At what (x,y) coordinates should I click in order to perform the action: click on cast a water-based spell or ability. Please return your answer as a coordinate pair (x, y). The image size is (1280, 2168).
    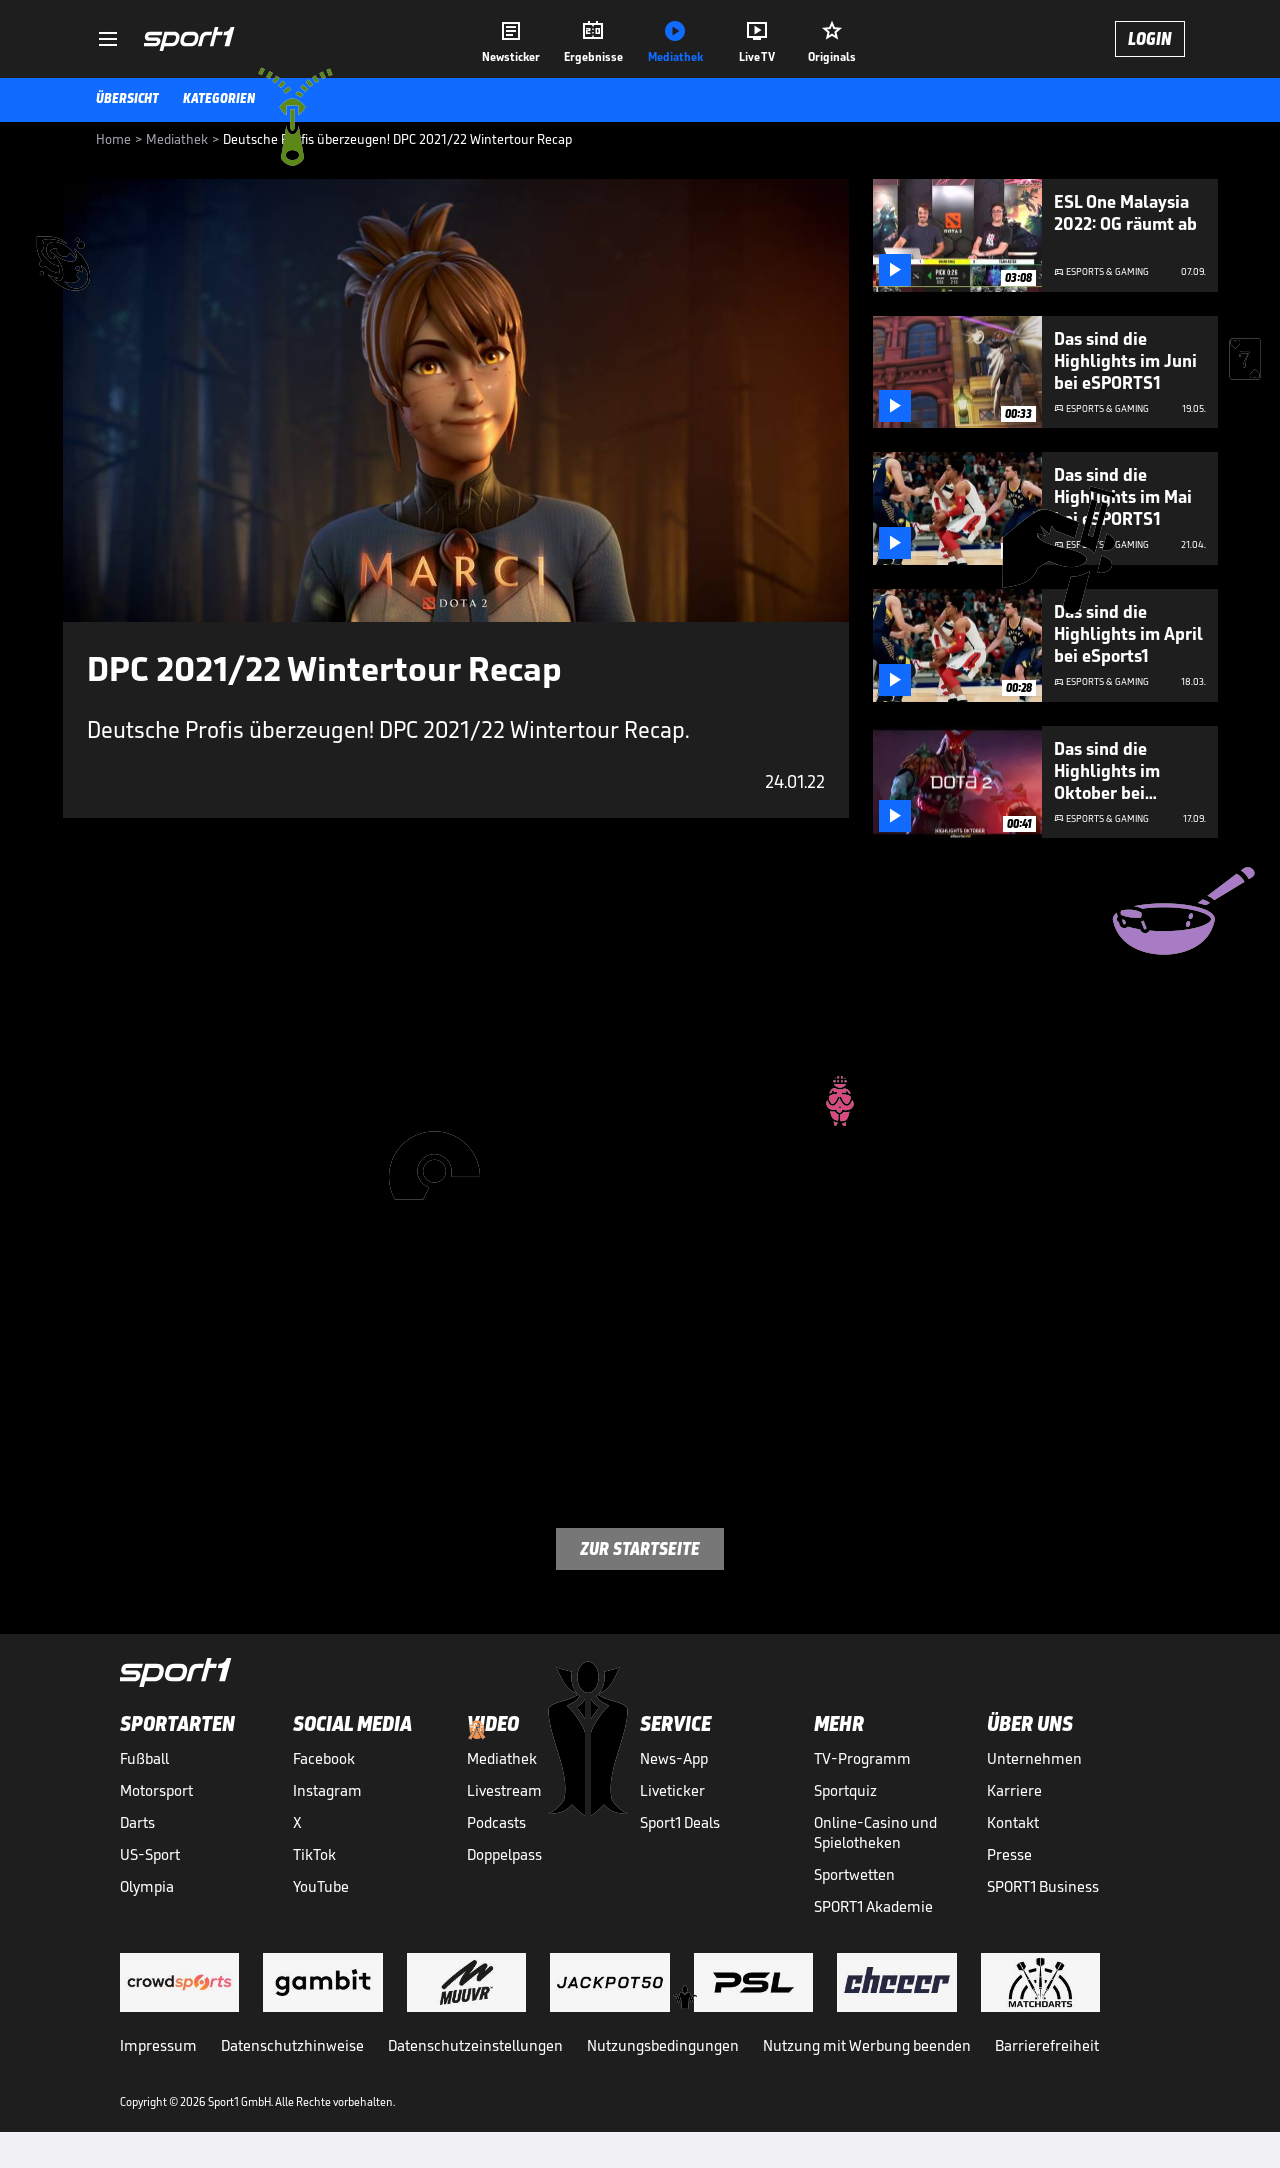
    Looking at the image, I should click on (63, 263).